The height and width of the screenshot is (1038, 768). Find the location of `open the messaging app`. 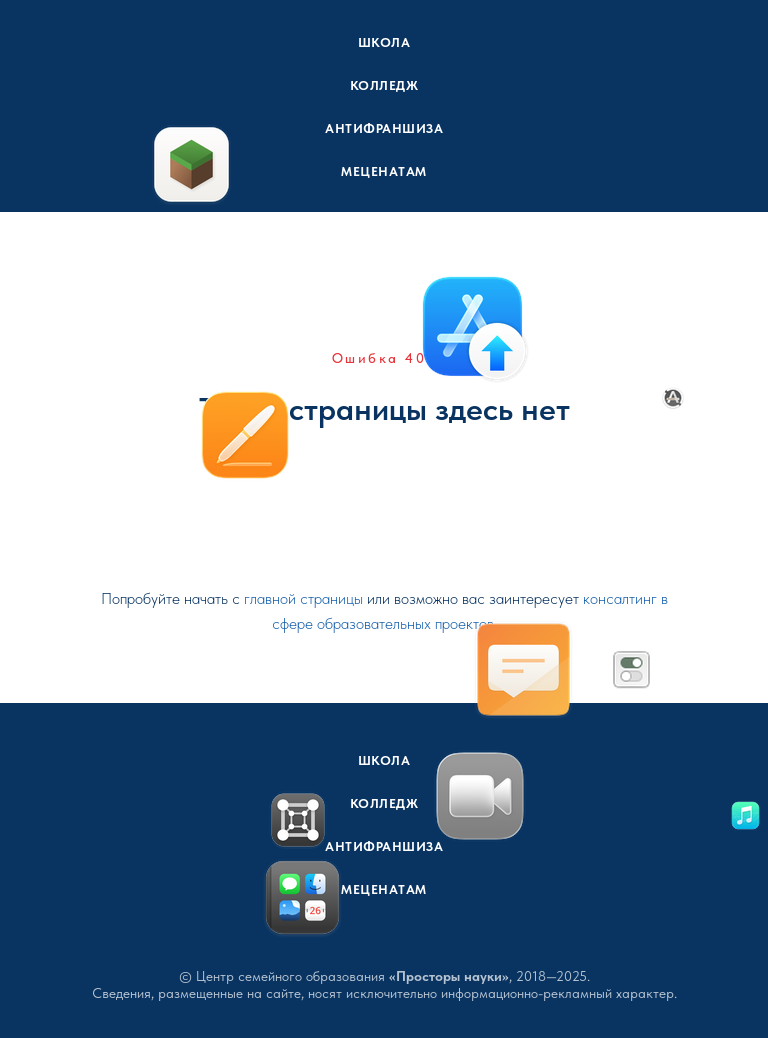

open the messaging app is located at coordinates (523, 669).